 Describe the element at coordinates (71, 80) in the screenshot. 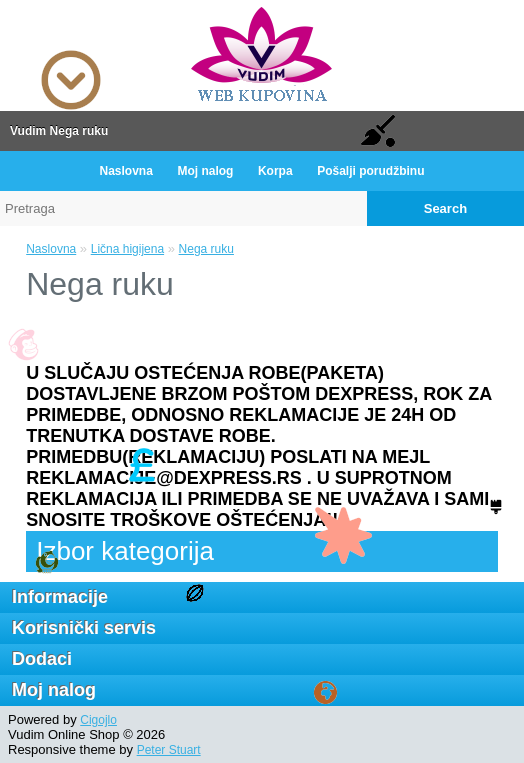

I see `expand dropdown menu or section` at that location.